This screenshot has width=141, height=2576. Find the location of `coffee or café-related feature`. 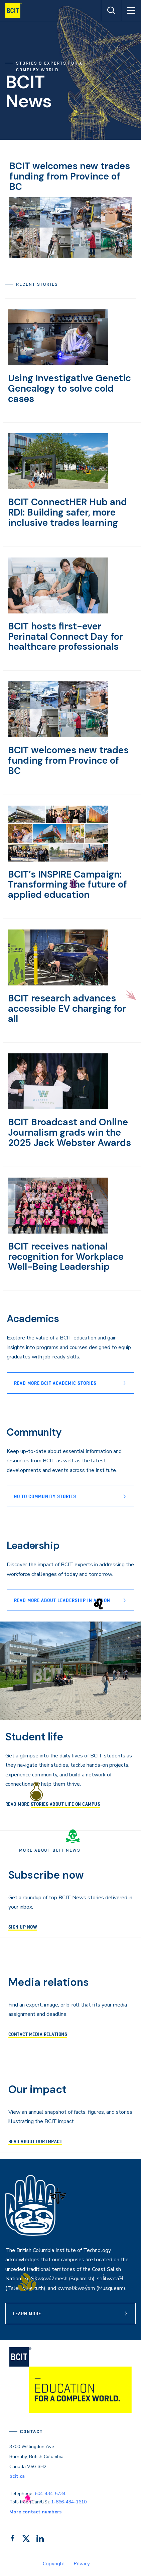

coffee or café-related feature is located at coordinates (27, 2282).